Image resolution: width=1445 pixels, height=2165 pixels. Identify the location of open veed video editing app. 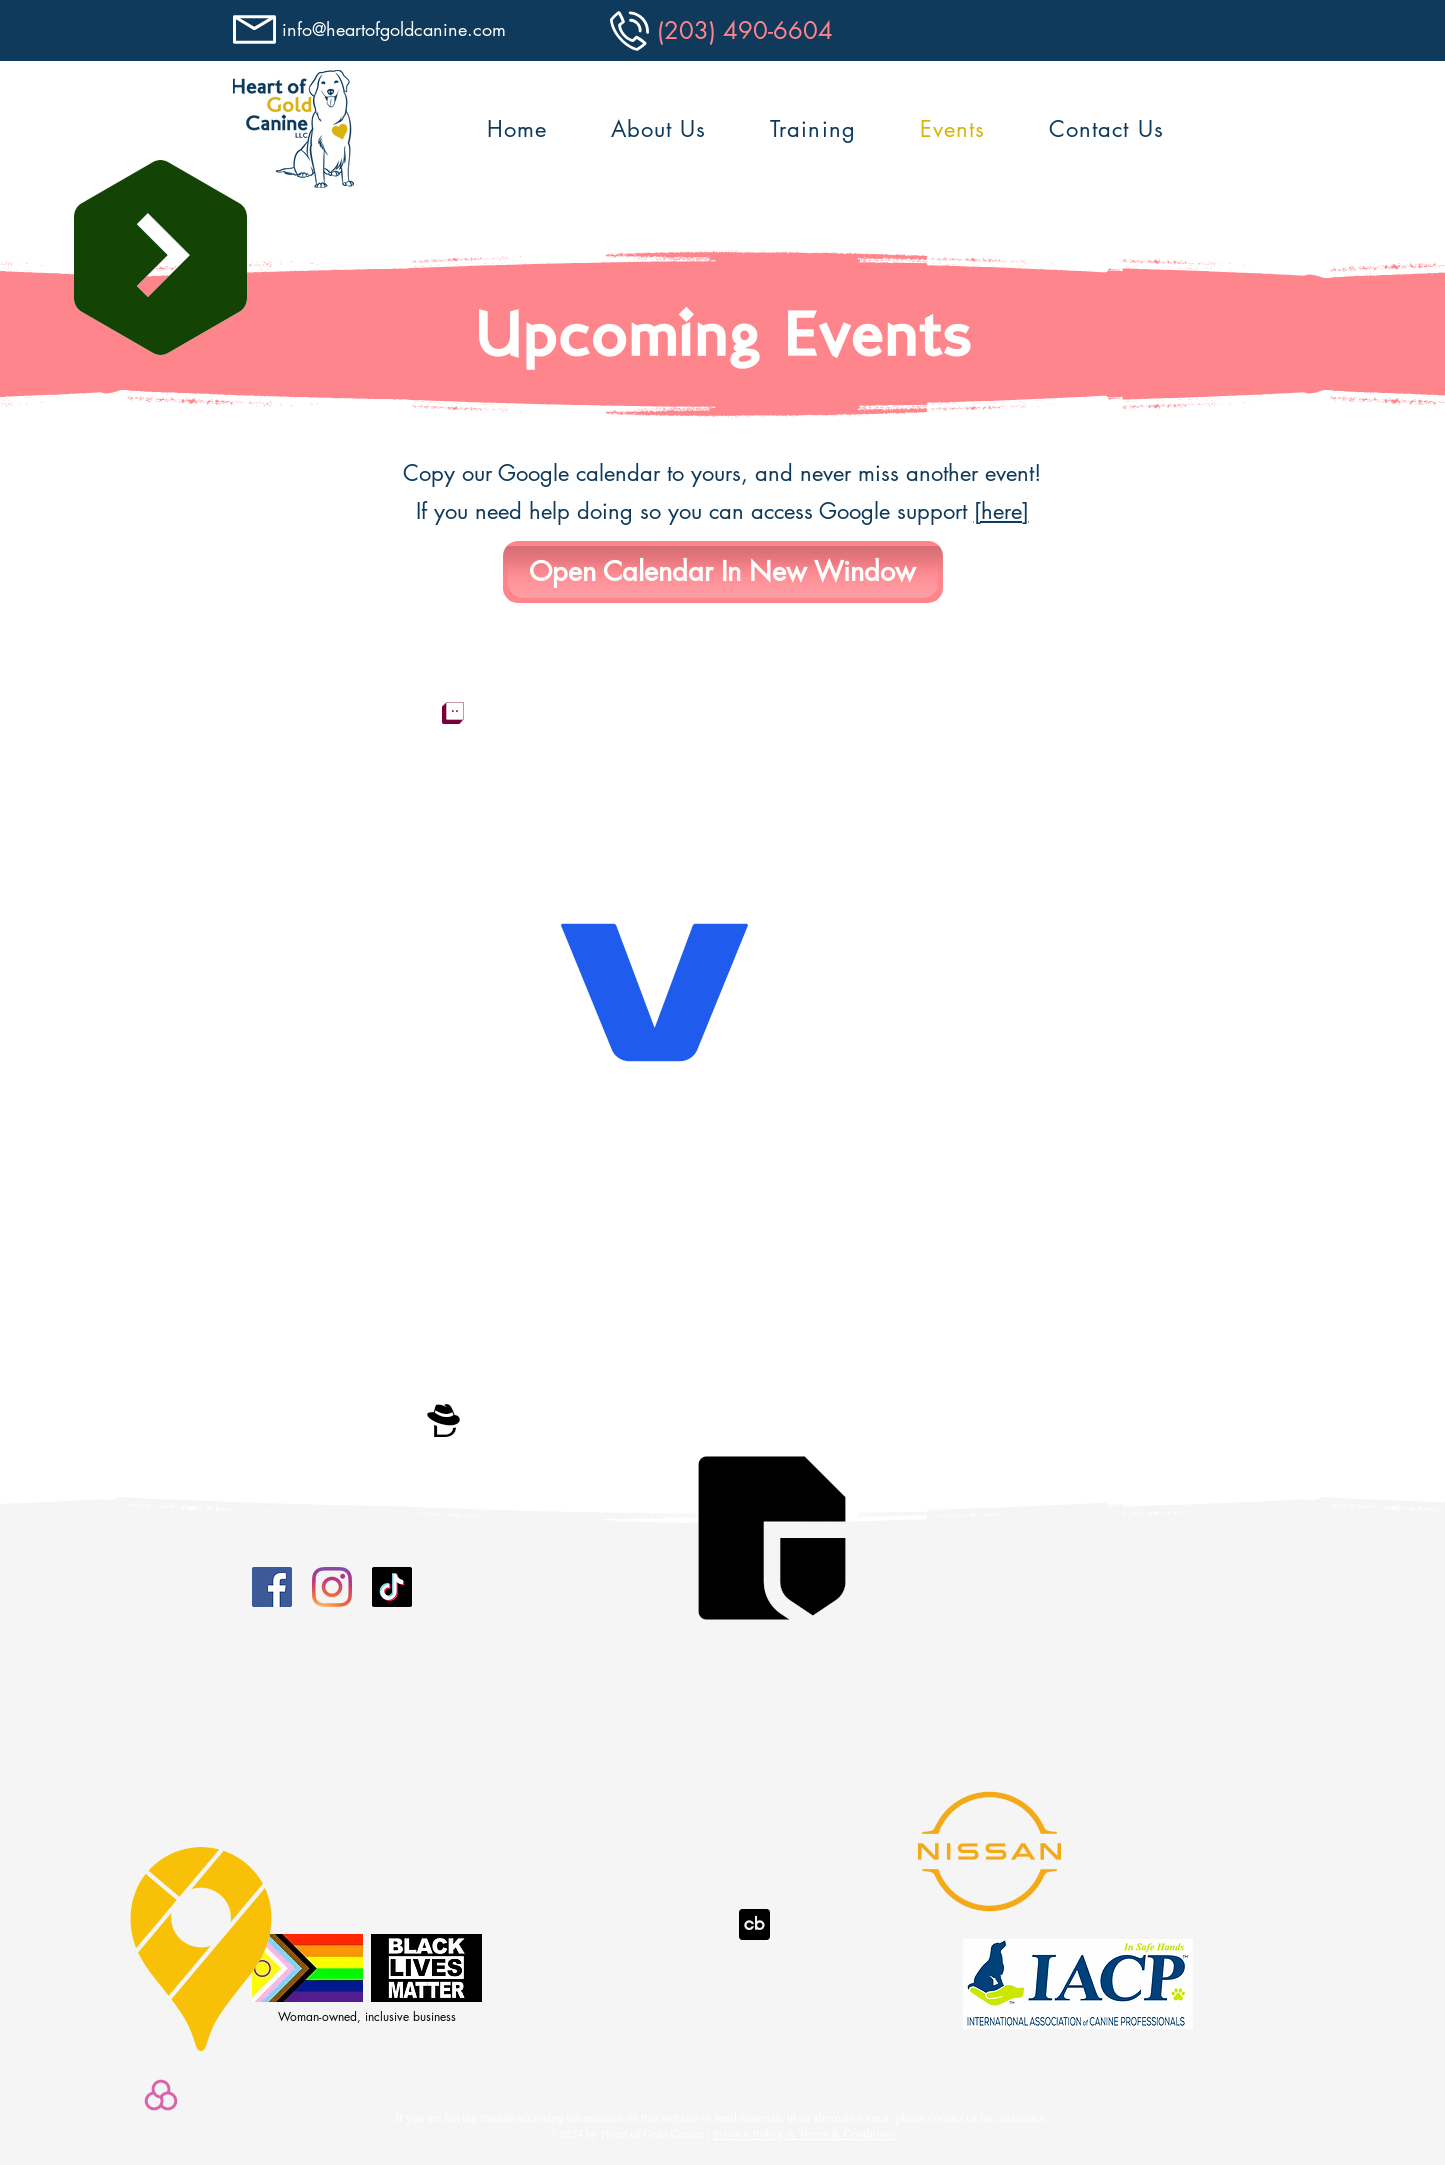
(654, 992).